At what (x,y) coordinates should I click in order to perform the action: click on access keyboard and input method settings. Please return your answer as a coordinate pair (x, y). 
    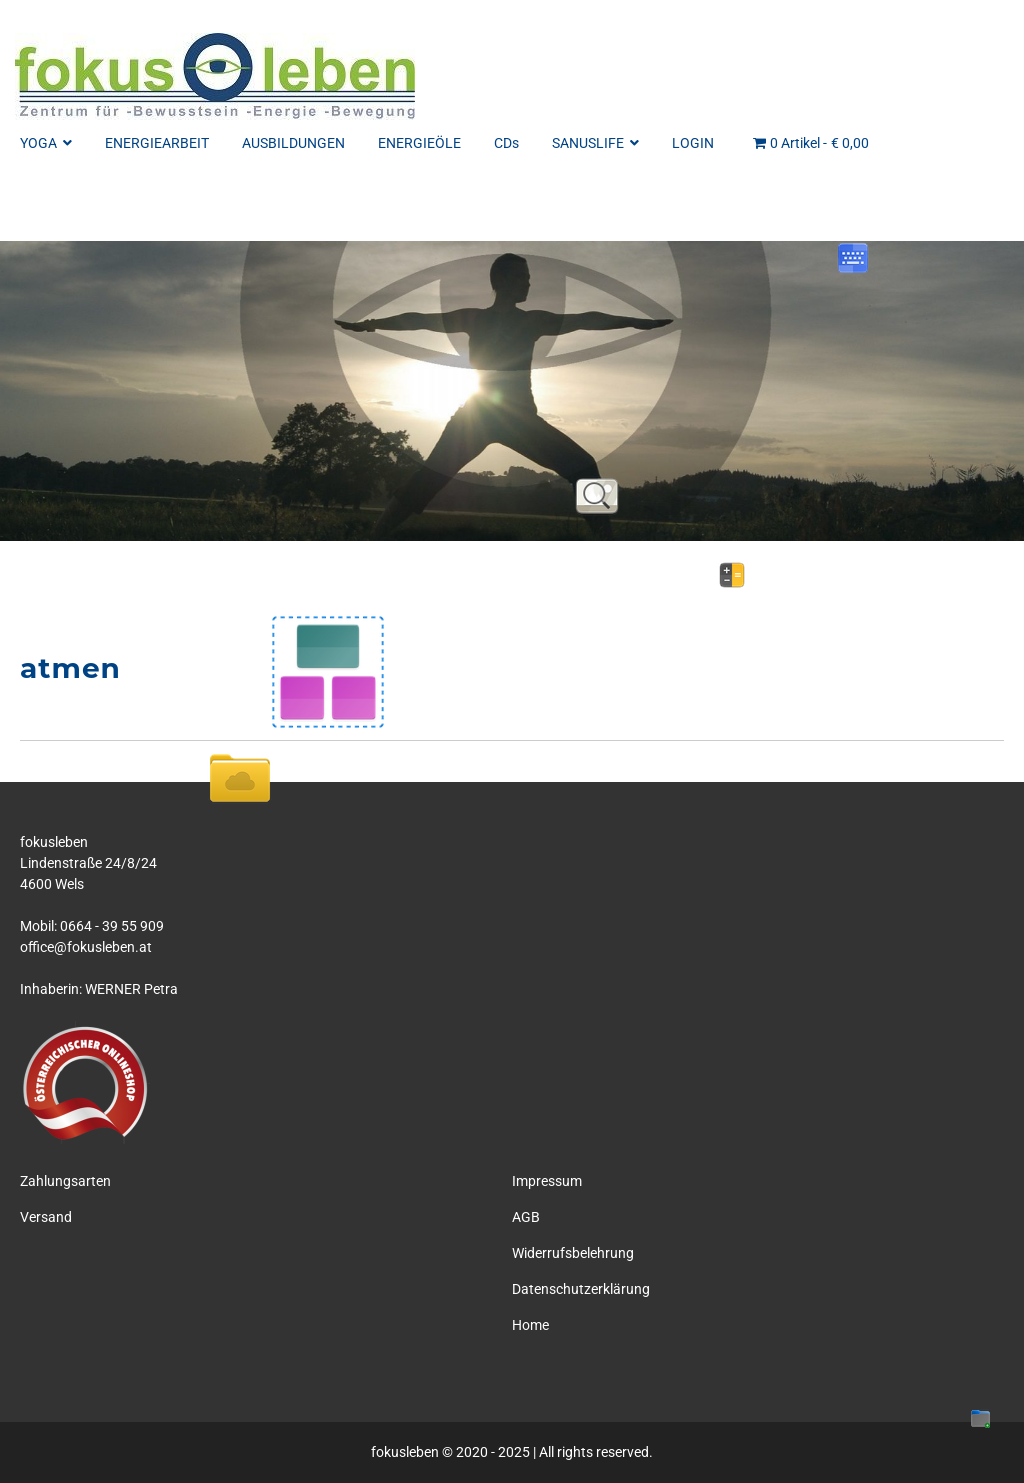
    Looking at the image, I should click on (853, 258).